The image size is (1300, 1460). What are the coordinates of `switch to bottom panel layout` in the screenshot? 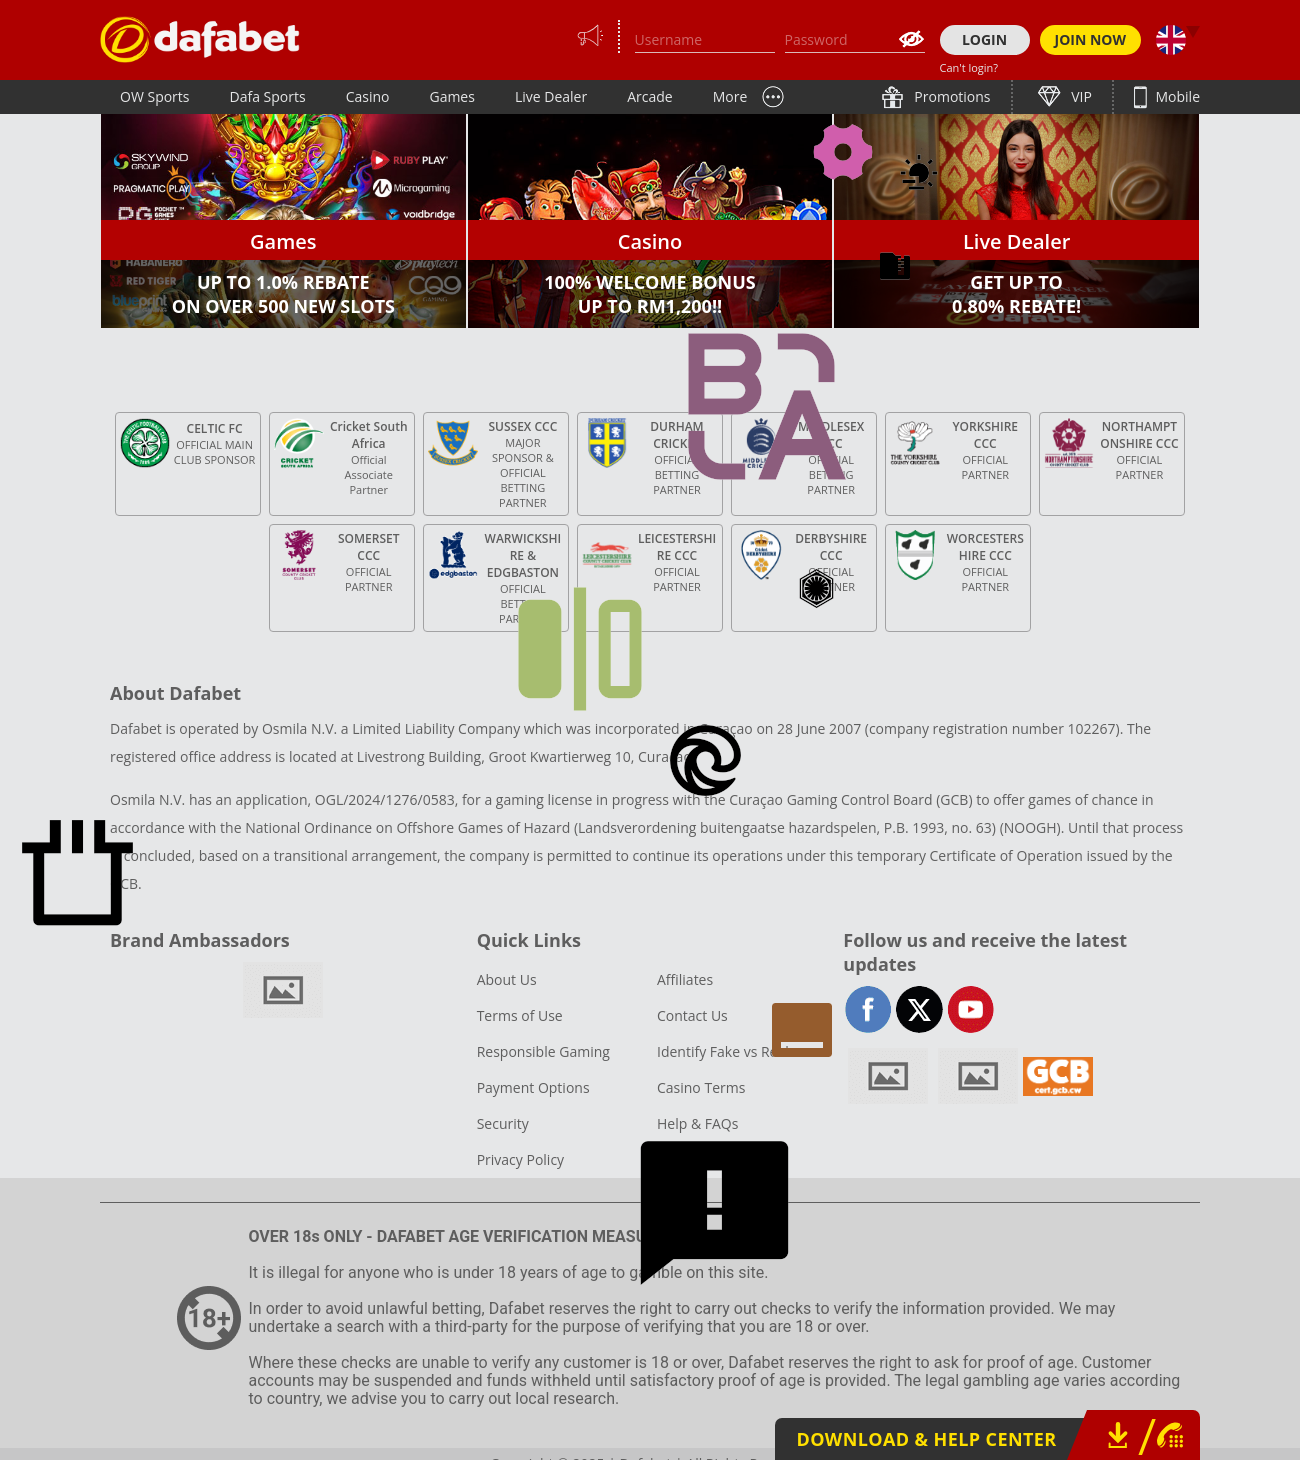 It's located at (802, 1030).